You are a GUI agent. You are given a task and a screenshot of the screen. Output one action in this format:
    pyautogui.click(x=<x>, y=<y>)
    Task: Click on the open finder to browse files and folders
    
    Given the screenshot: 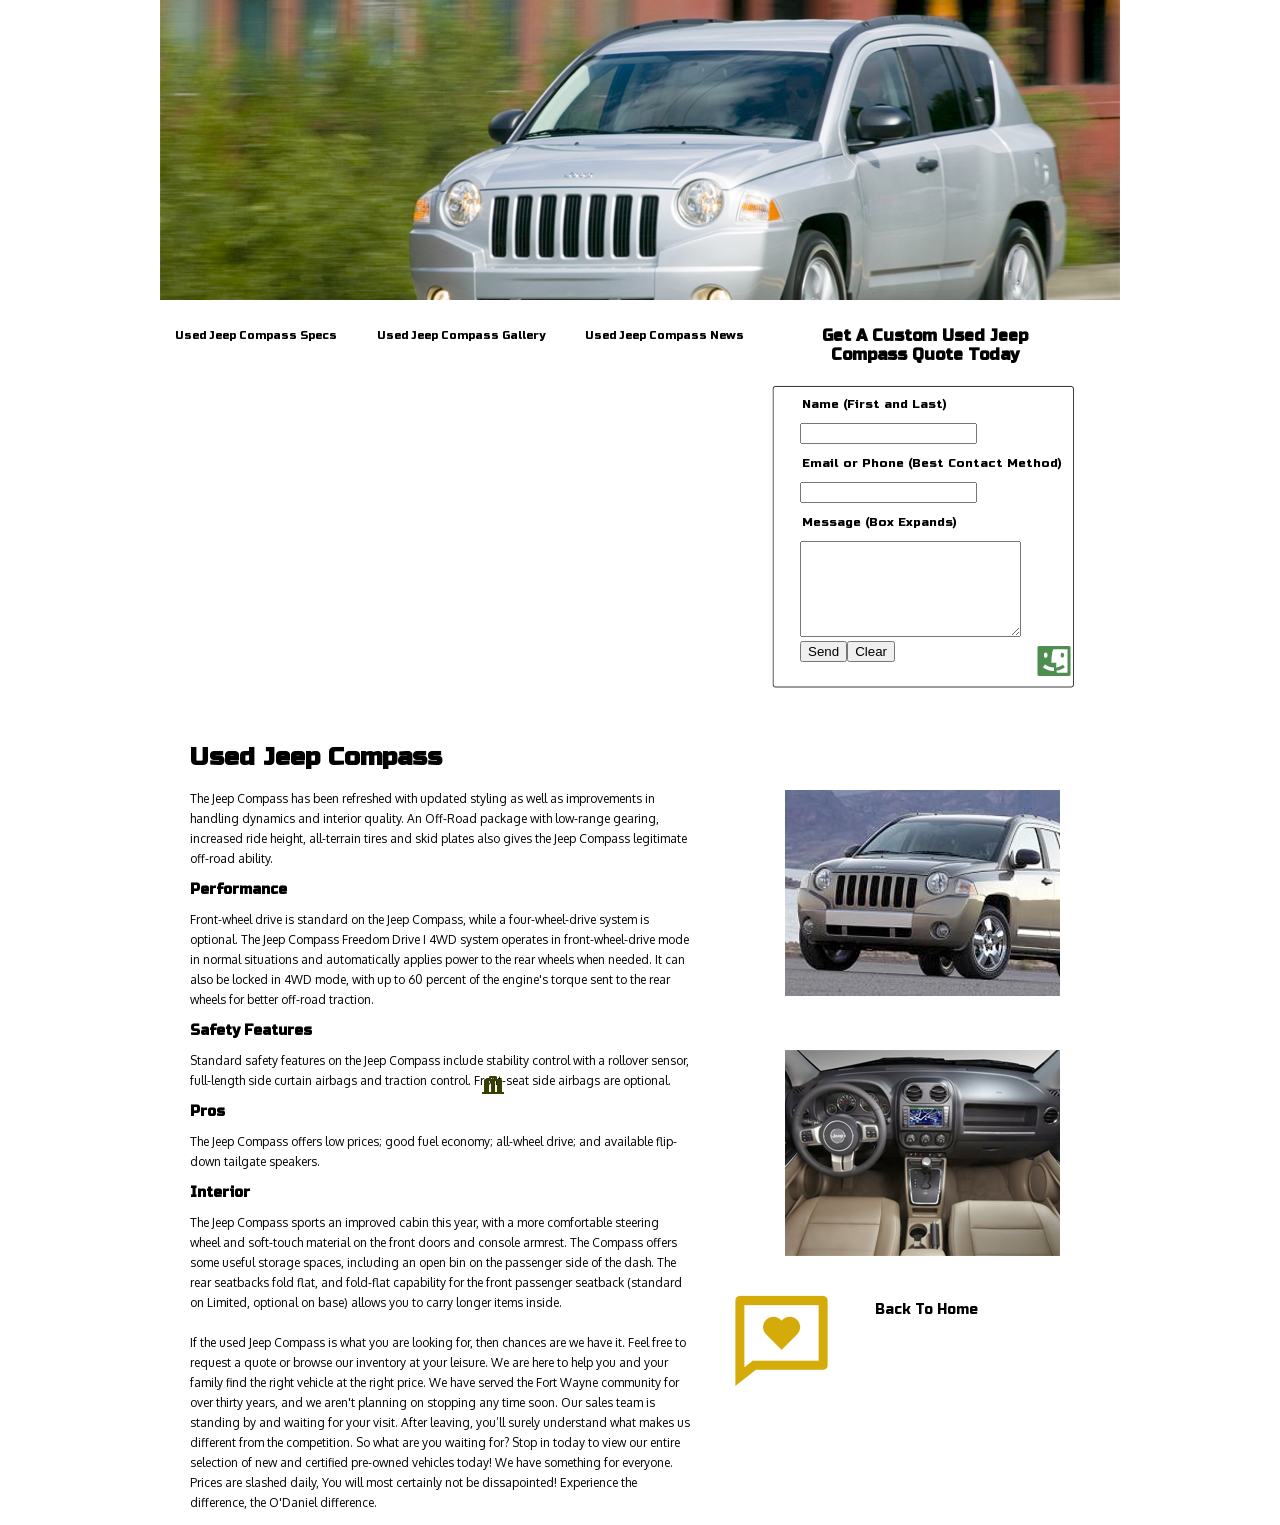 What is the action you would take?
    pyautogui.click(x=1054, y=661)
    